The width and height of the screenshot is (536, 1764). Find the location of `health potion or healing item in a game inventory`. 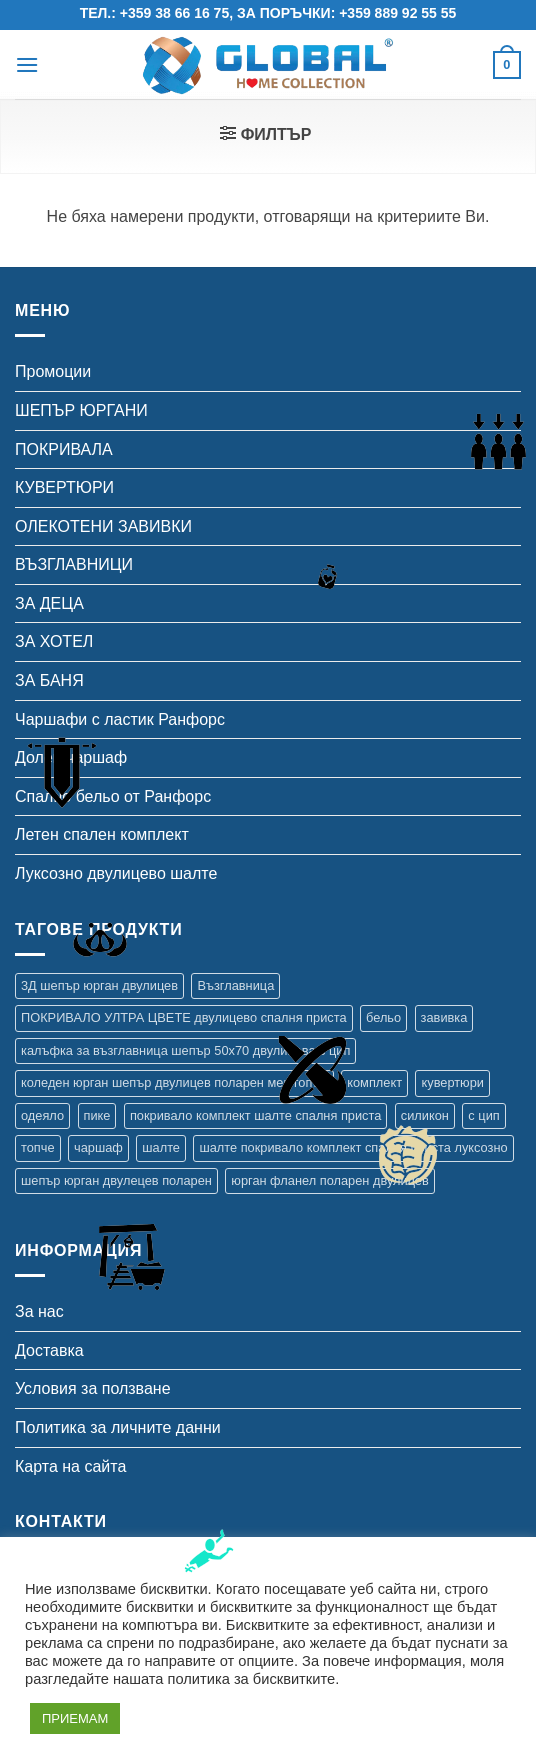

health potion or healing item in a game inventory is located at coordinates (327, 576).